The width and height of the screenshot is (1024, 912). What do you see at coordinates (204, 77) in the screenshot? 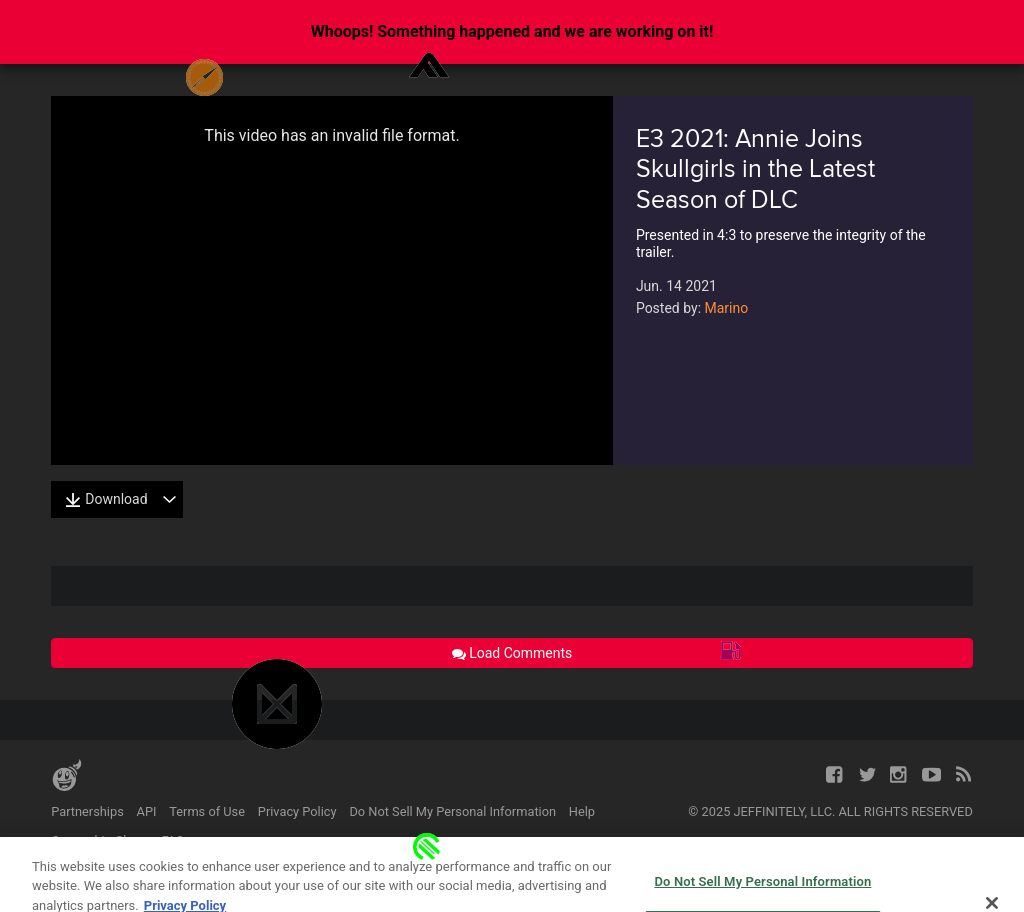
I see `open Safari web browser` at bounding box center [204, 77].